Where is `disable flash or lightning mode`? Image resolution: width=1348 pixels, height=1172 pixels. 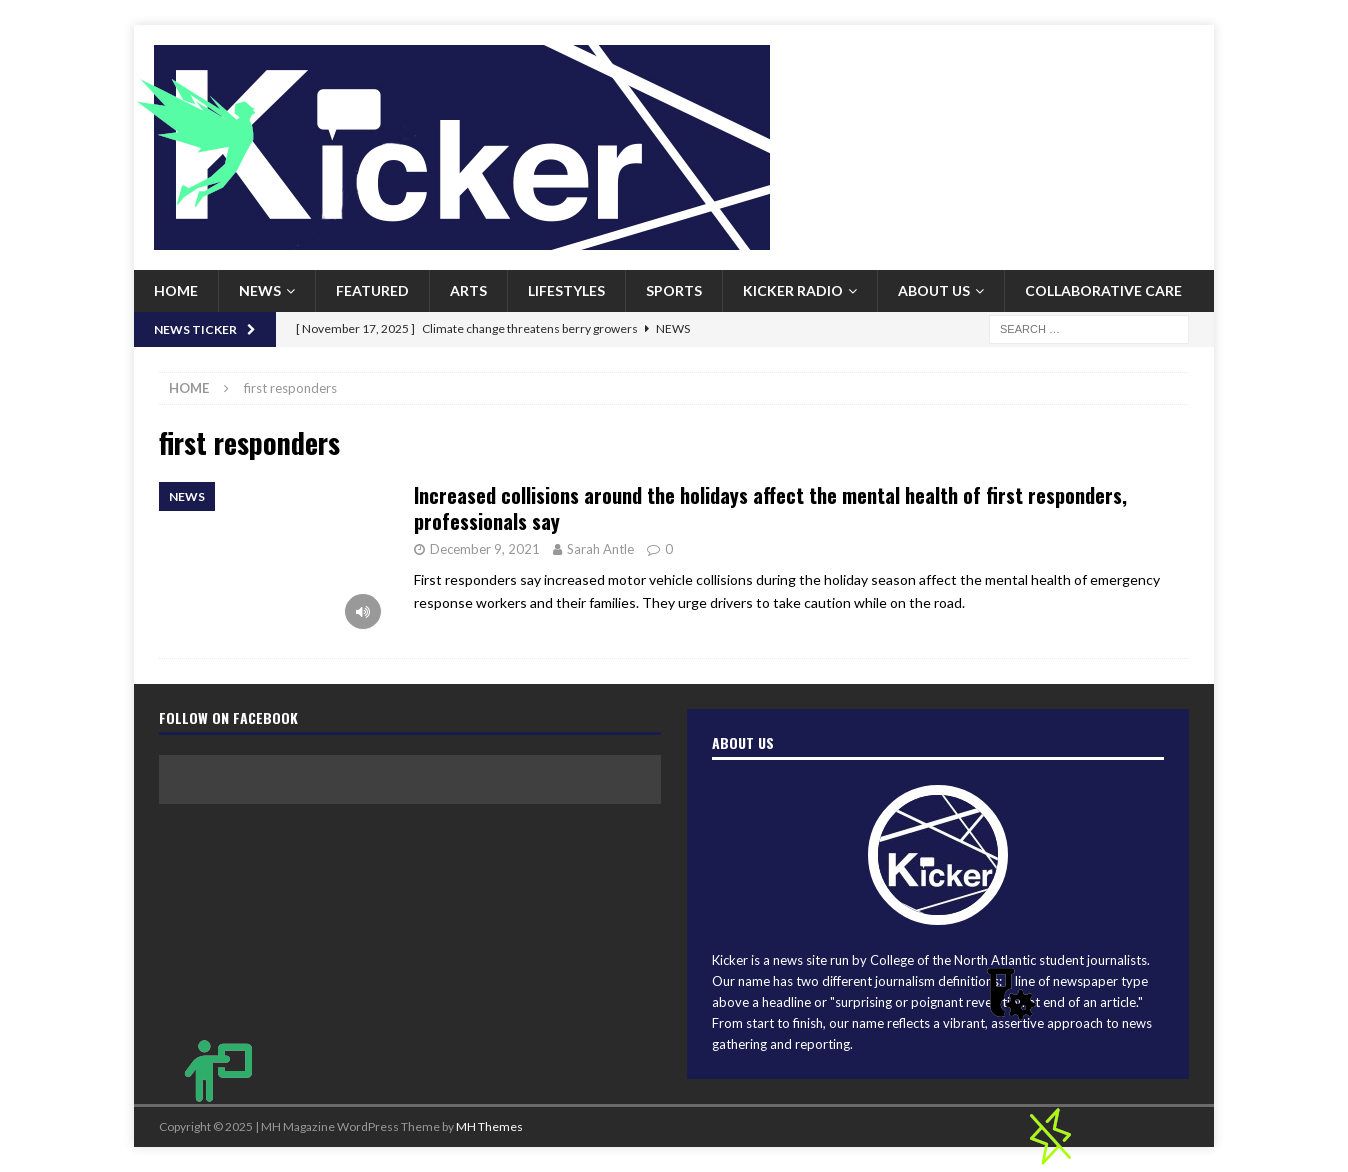
disable flash or lightning mode is located at coordinates (1050, 1136).